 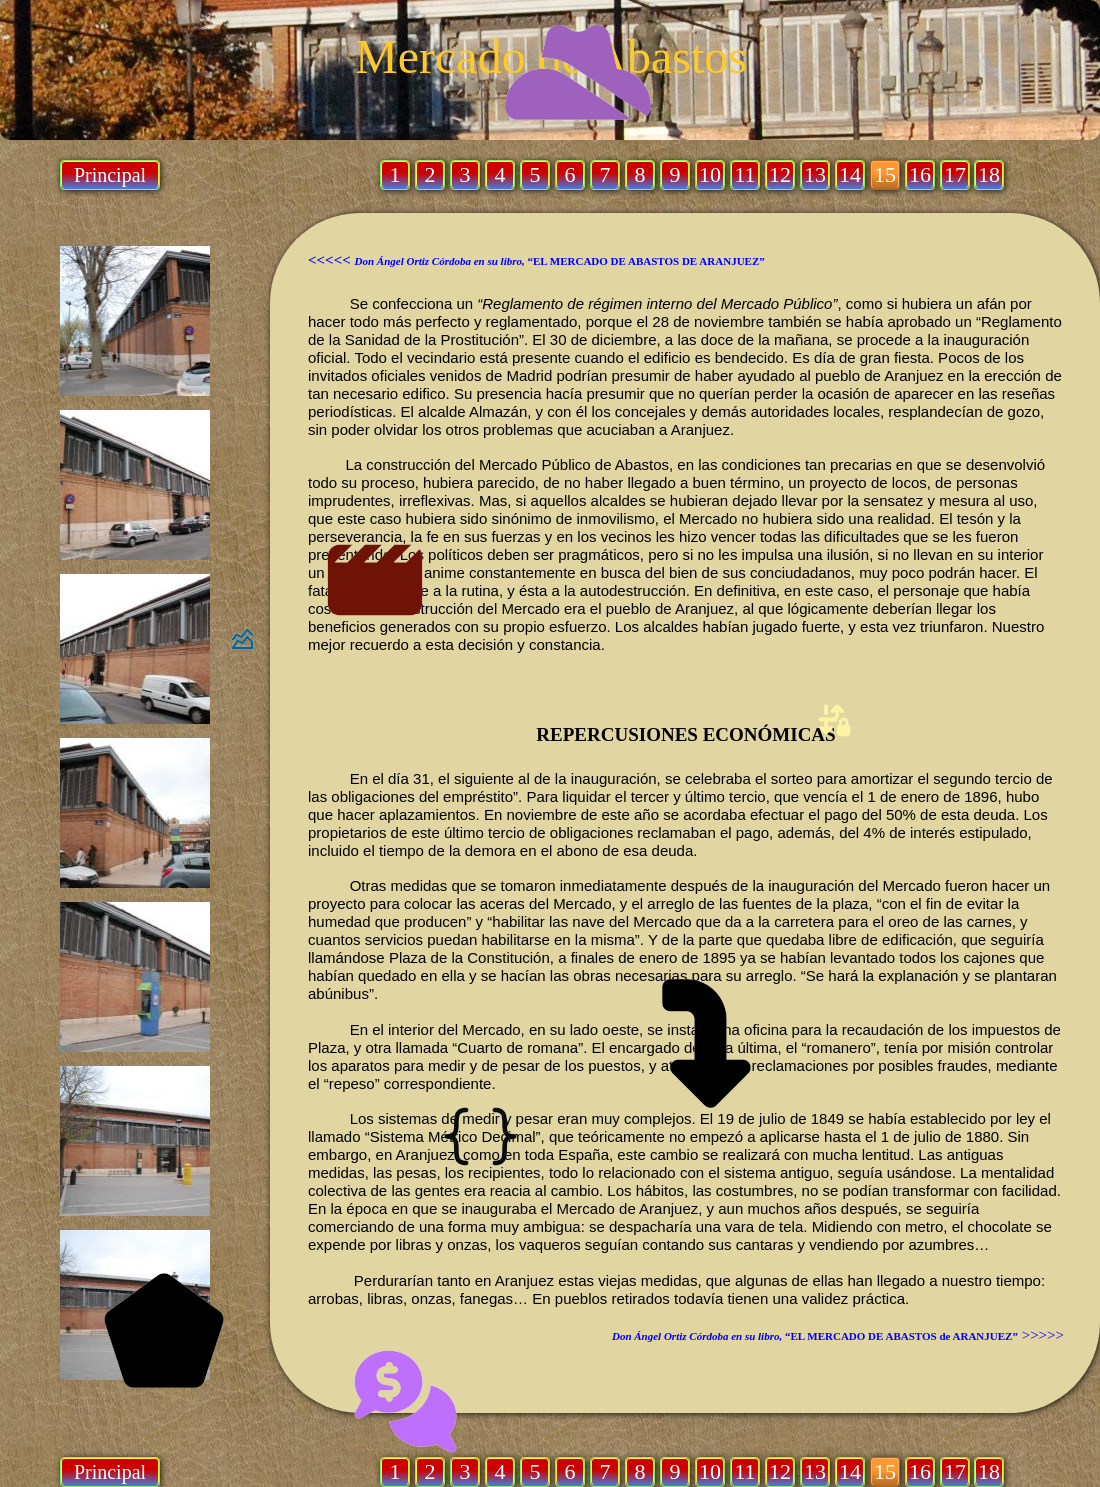 I want to click on view area chart with trend line overlay, so click(x=242, y=639).